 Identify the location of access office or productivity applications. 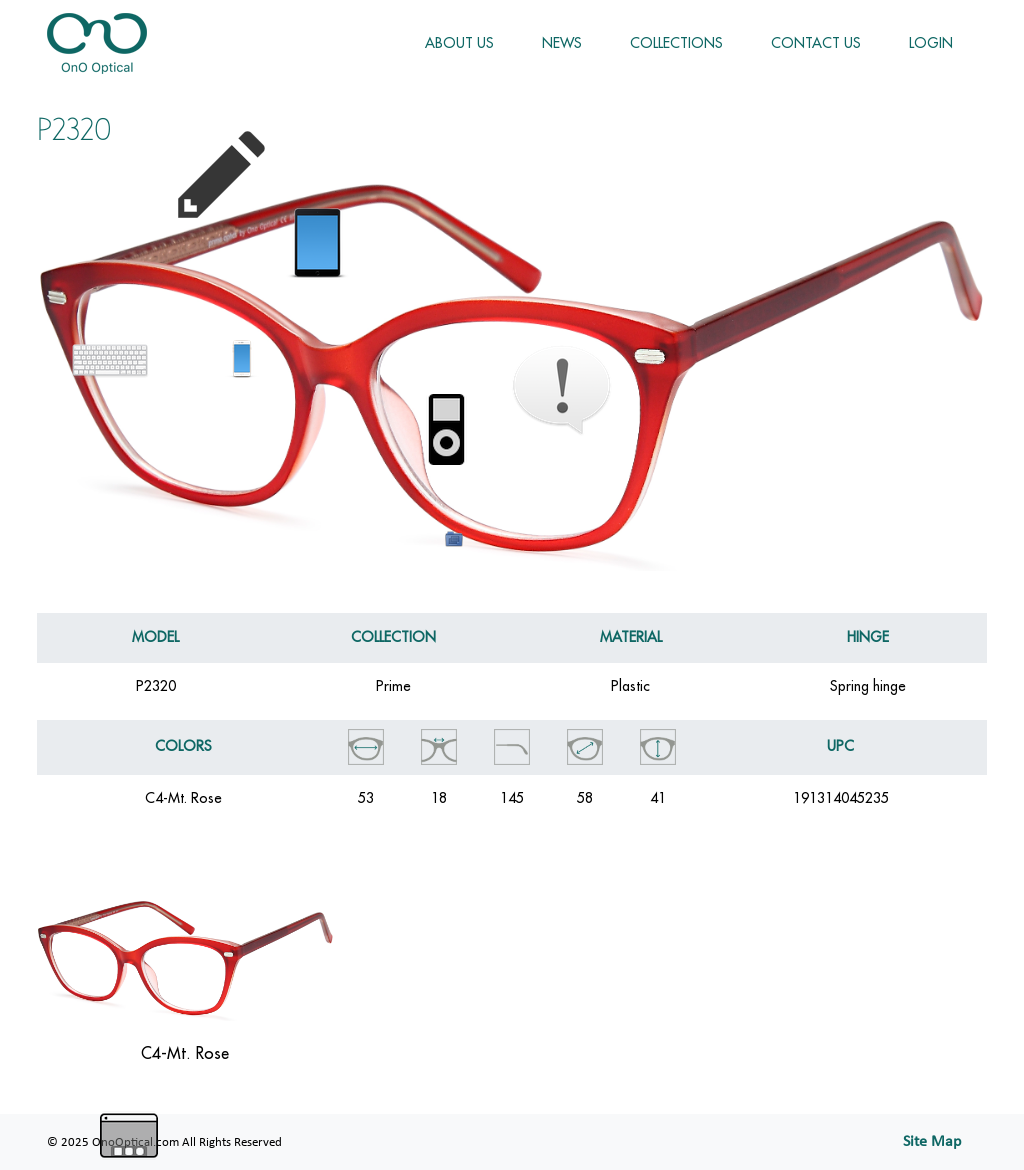
(221, 174).